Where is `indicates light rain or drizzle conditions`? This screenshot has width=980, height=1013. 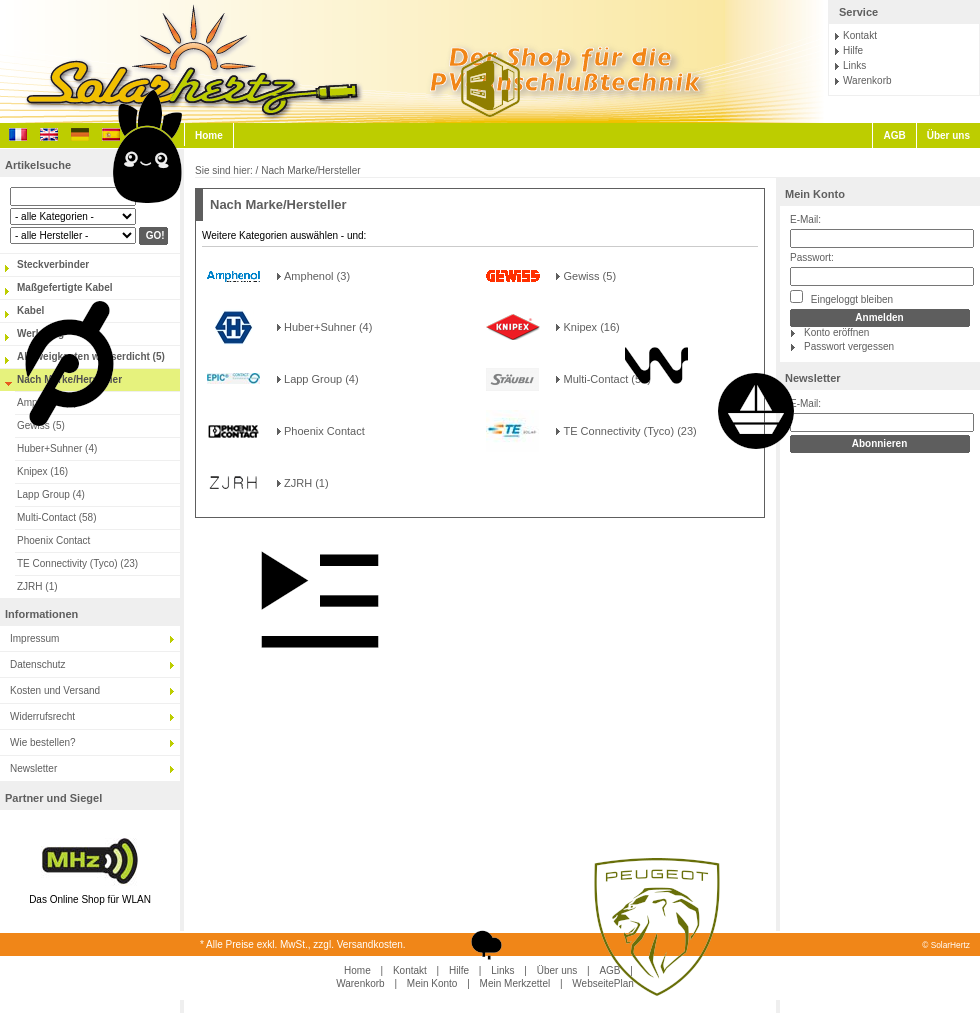
indicates light rain or drizzle conditions is located at coordinates (486, 944).